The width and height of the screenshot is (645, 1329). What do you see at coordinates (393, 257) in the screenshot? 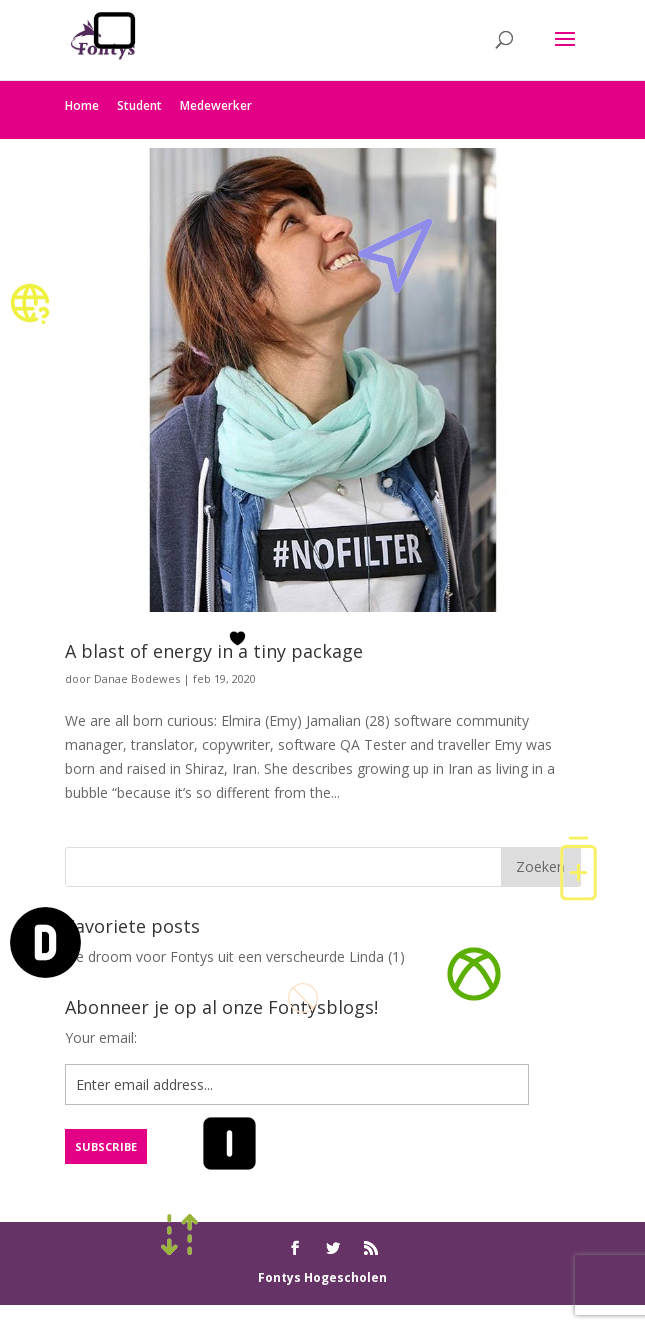
I see `access navigation or directions` at bounding box center [393, 257].